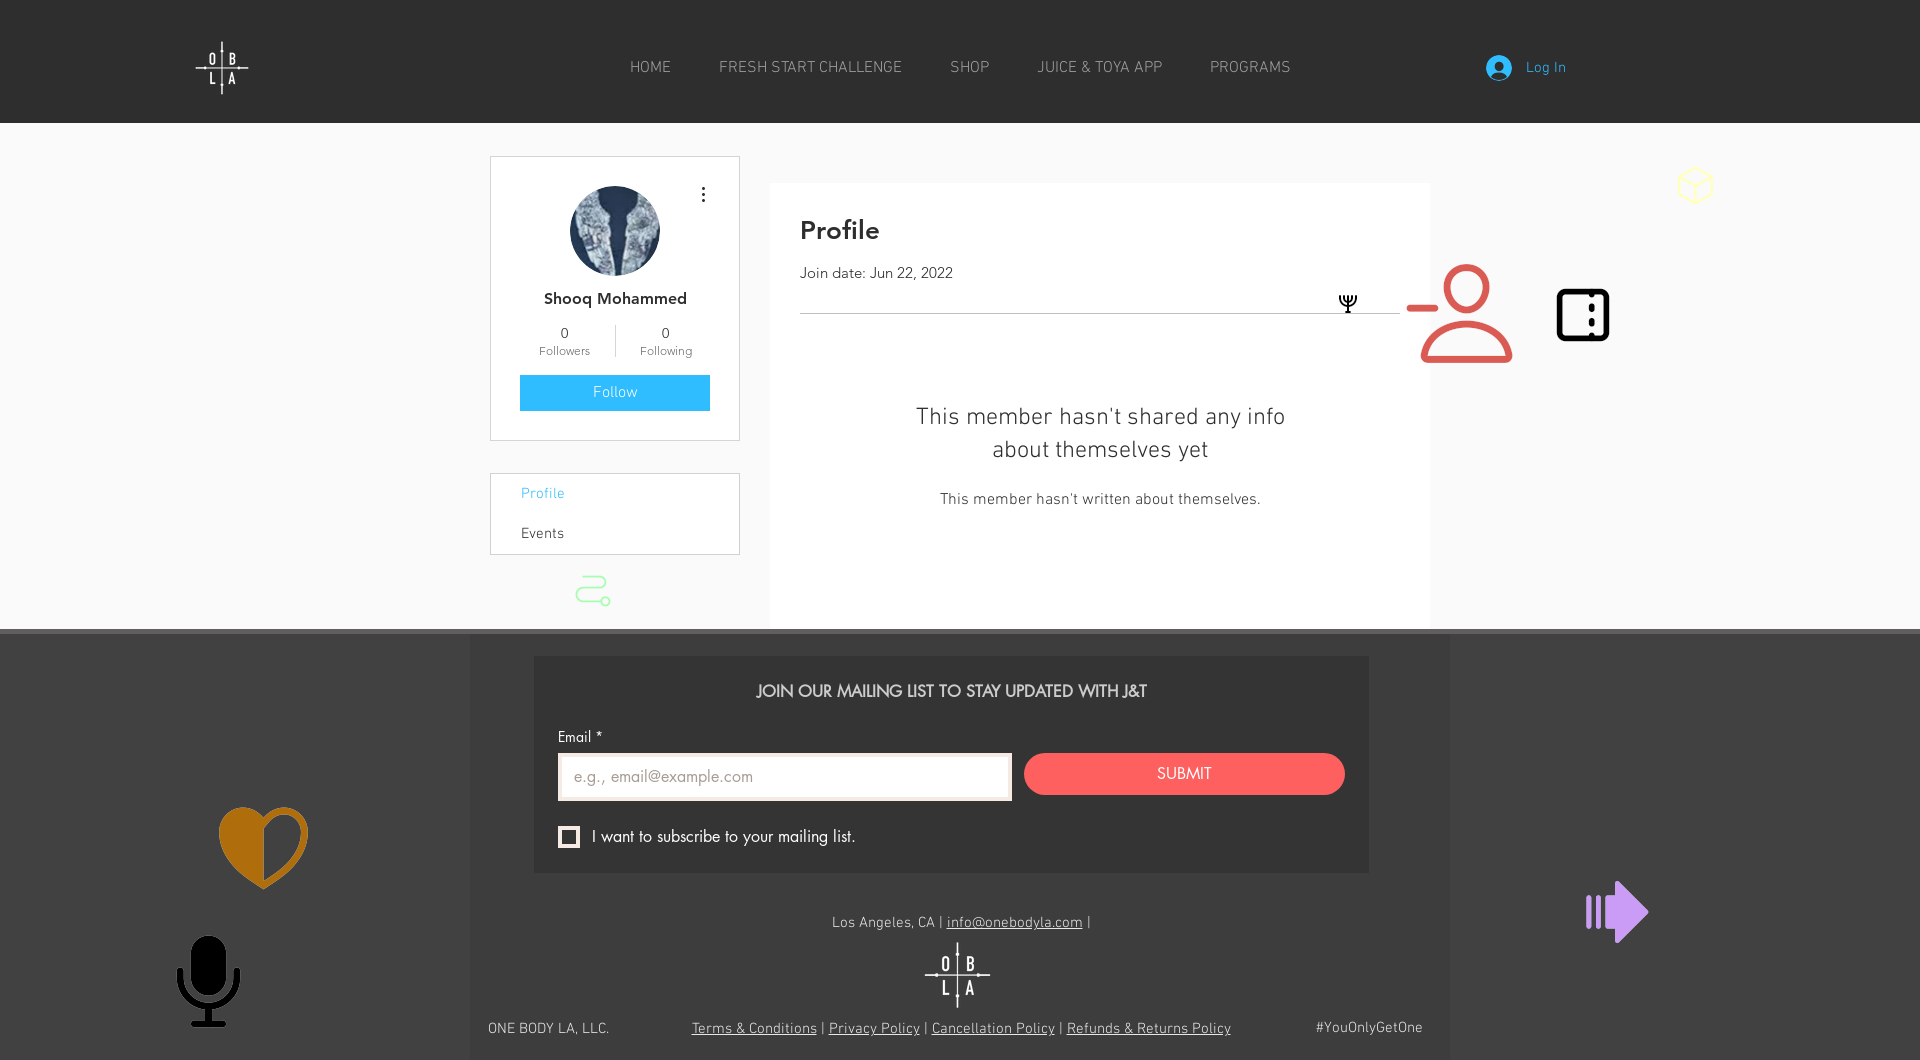 This screenshot has width=1920, height=1060. What do you see at coordinates (1695, 185) in the screenshot?
I see `view 3D model or object` at bounding box center [1695, 185].